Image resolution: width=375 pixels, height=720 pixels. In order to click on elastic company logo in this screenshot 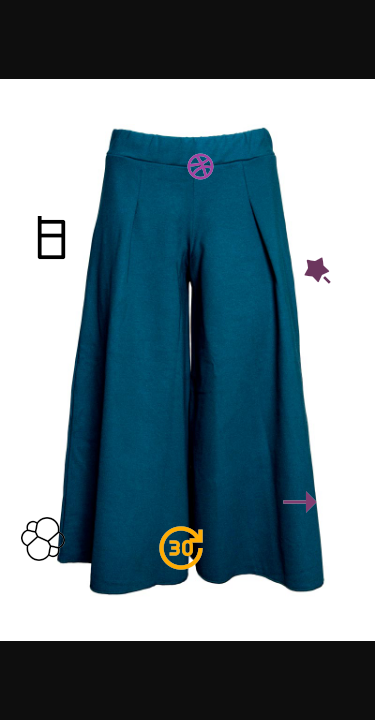, I will do `click(43, 539)`.